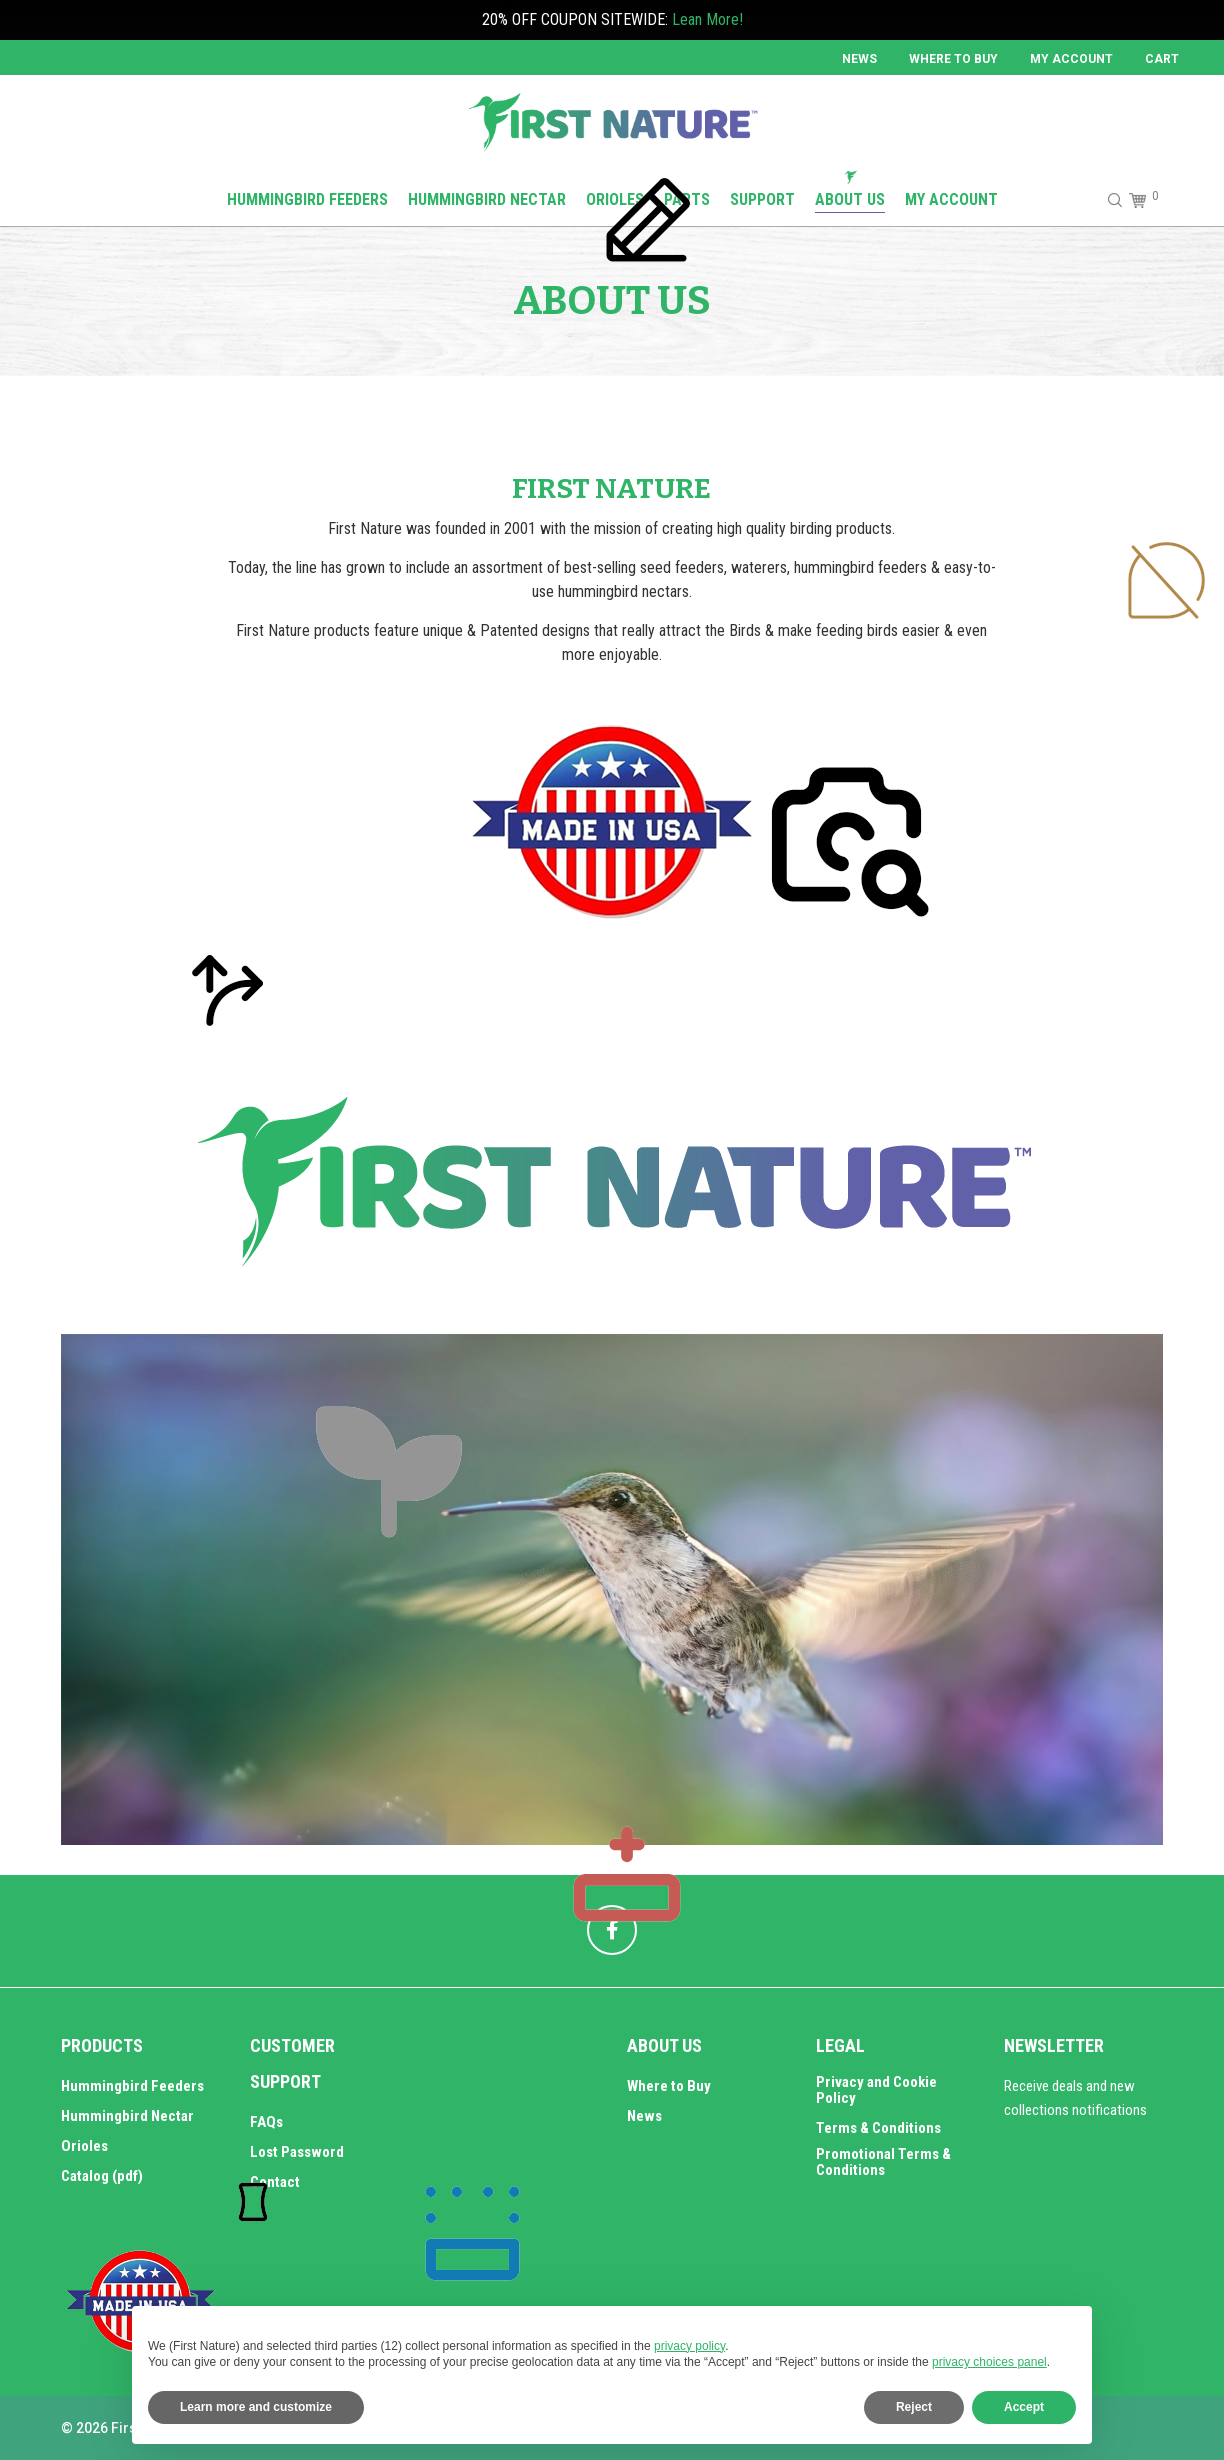 This screenshot has width=1224, height=2460. Describe the element at coordinates (646, 221) in the screenshot. I see `edit text or content` at that location.